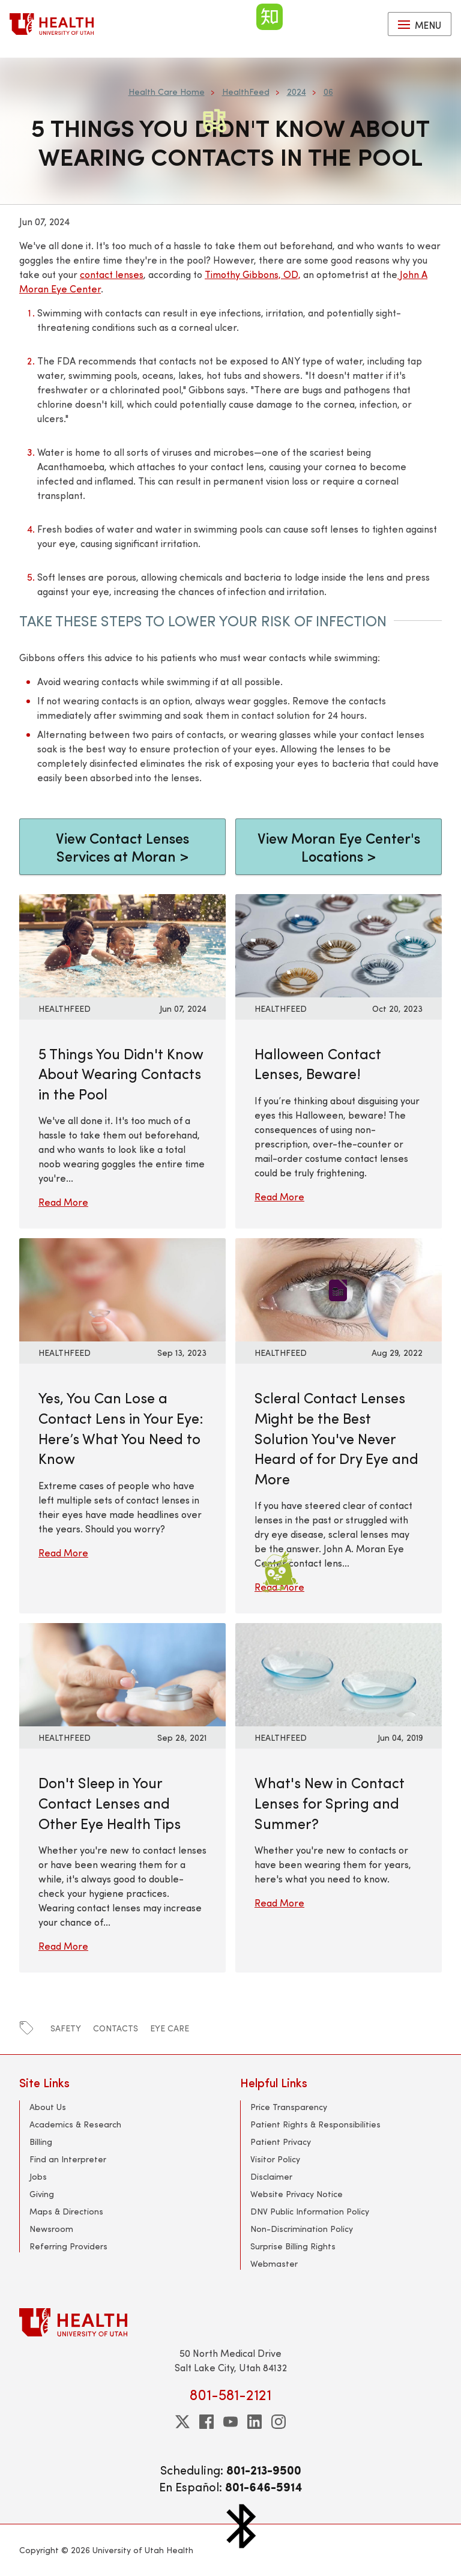 Image resolution: width=461 pixels, height=2576 pixels. What do you see at coordinates (214, 121) in the screenshot?
I see `order food delivery` at bounding box center [214, 121].